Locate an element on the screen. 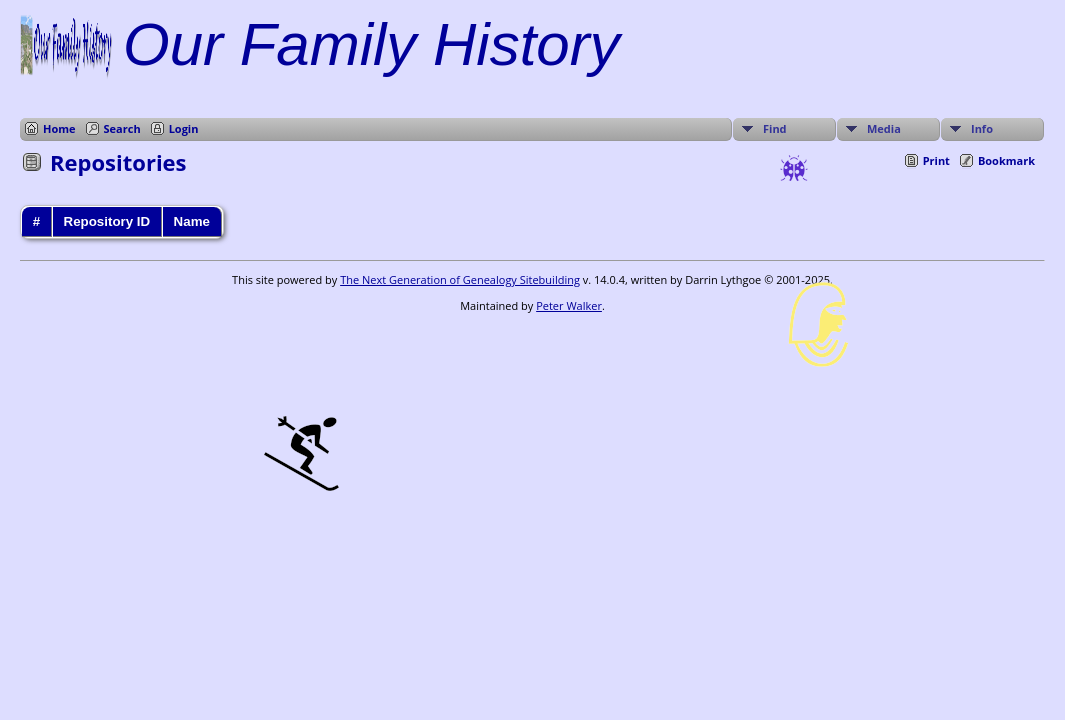 This screenshot has width=1065, height=720. access skiing or winter sports activities is located at coordinates (301, 453).